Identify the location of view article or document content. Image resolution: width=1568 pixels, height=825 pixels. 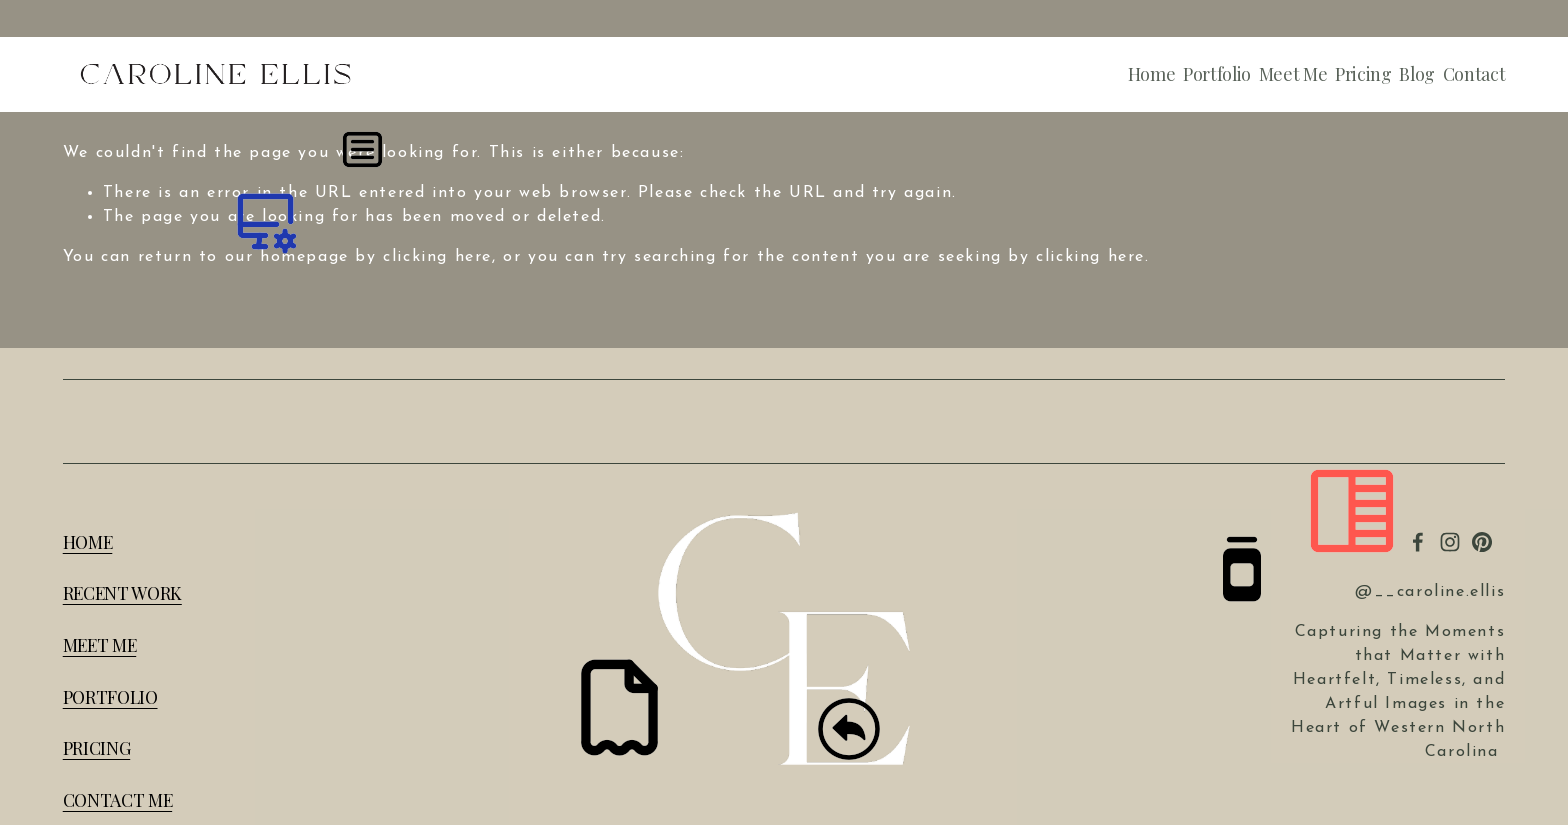
(362, 149).